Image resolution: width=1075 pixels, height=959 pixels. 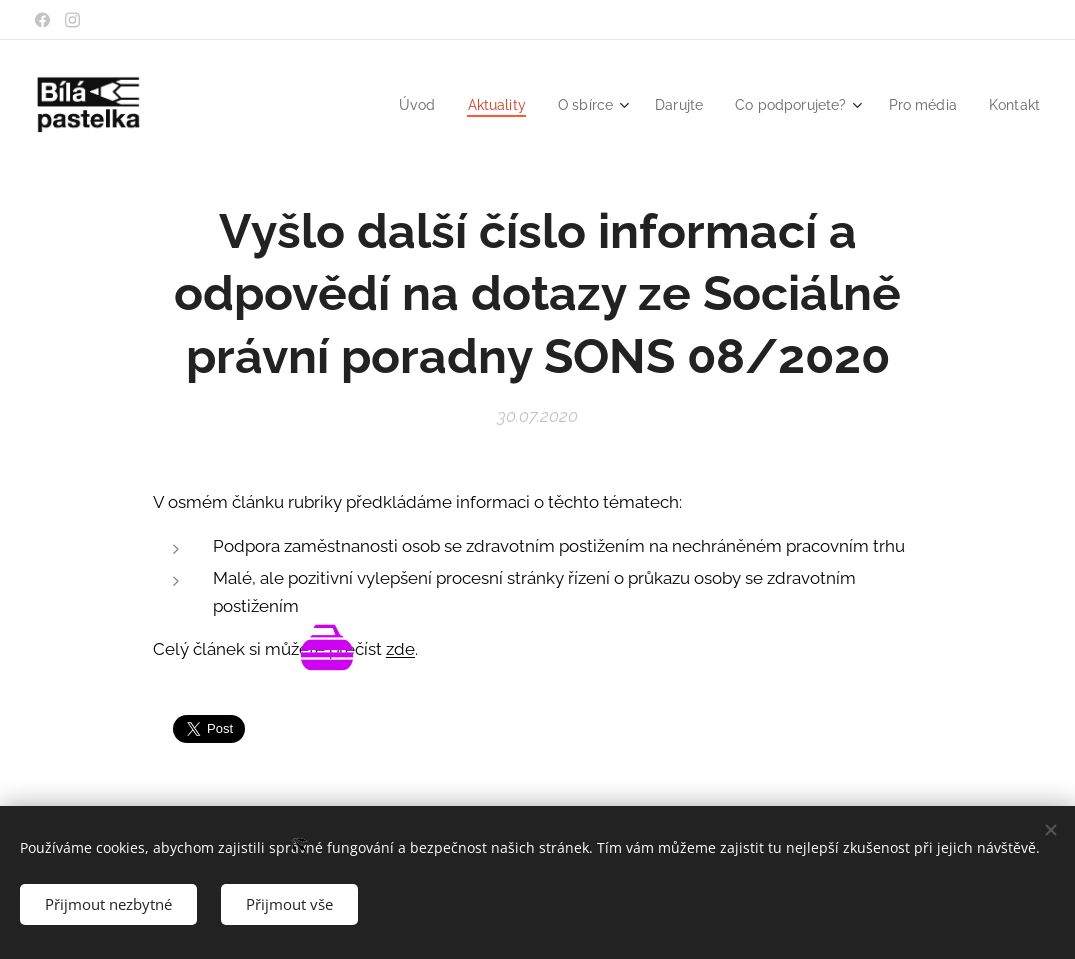 What do you see at coordinates (327, 644) in the screenshot?
I see `access curling game or sports content` at bounding box center [327, 644].